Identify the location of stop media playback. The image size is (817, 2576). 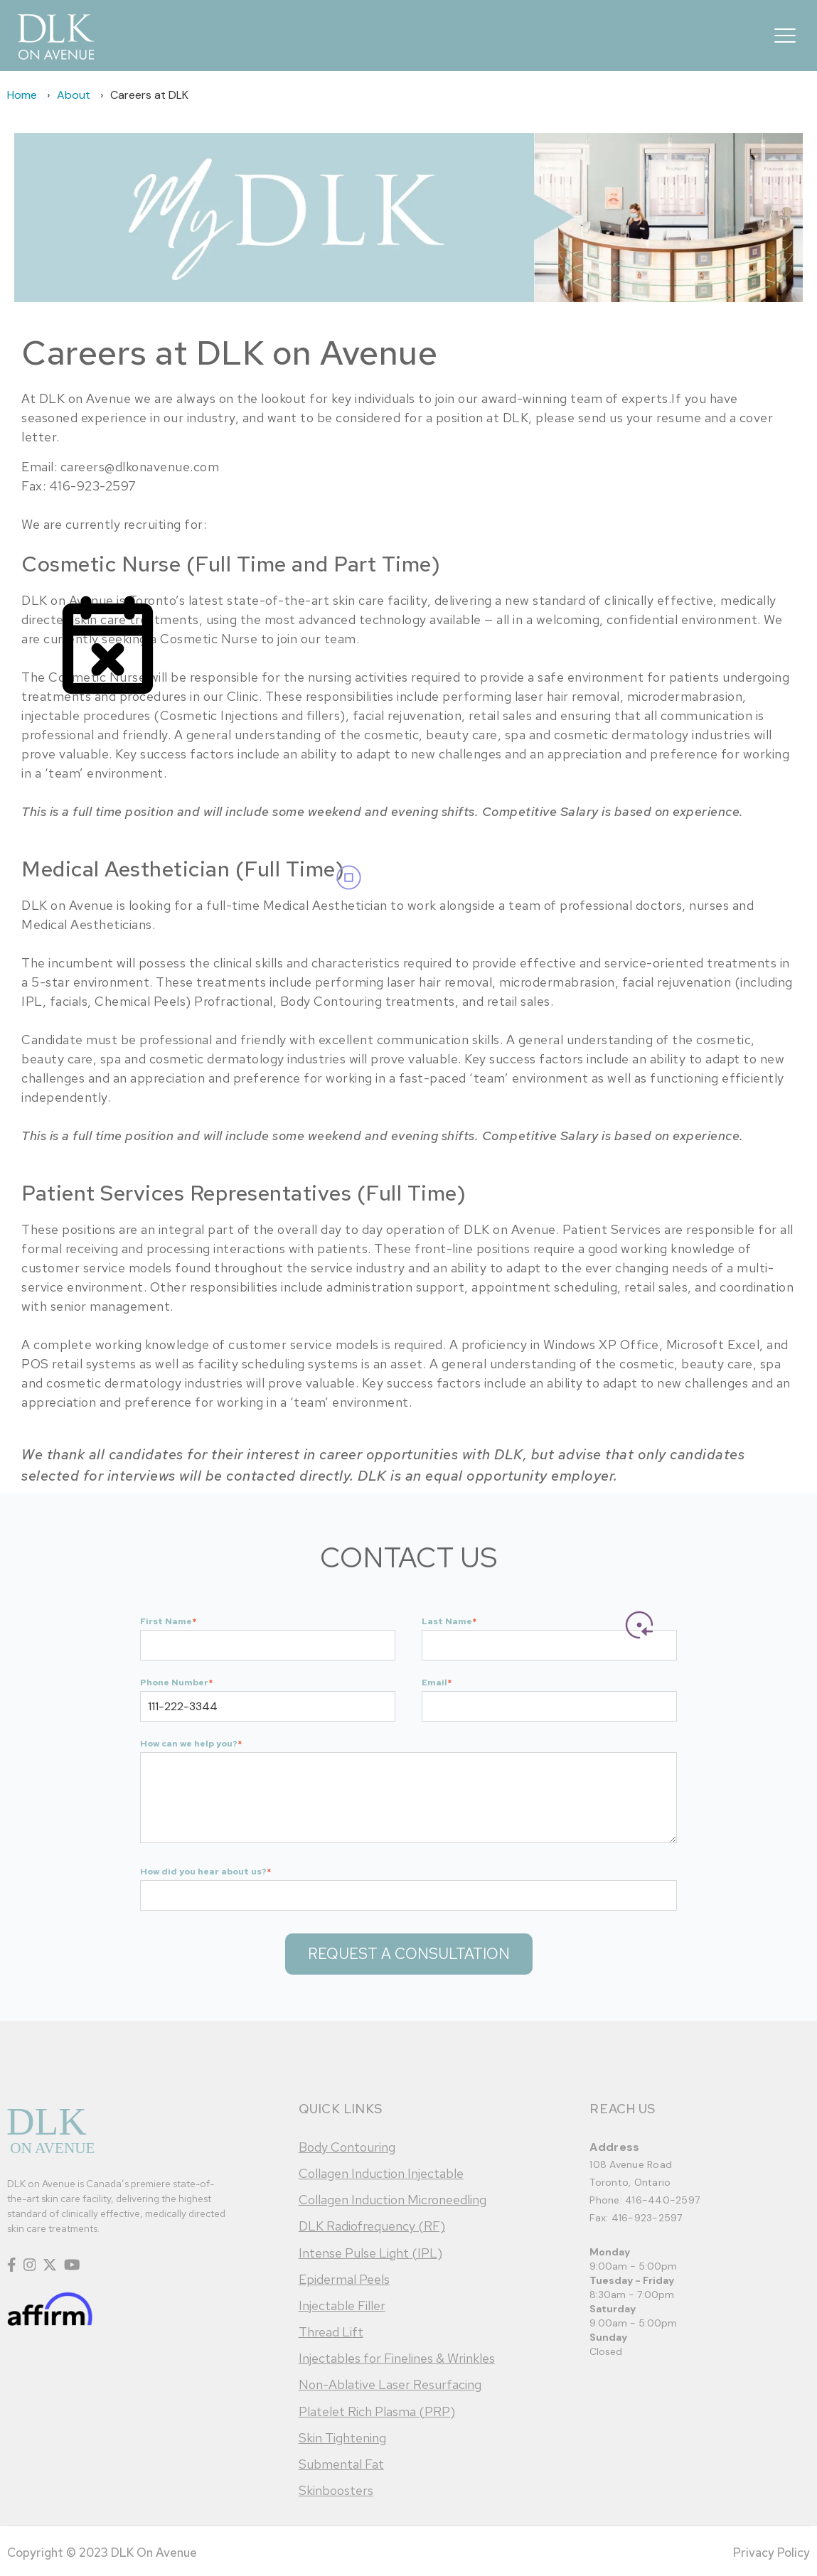
(348, 877).